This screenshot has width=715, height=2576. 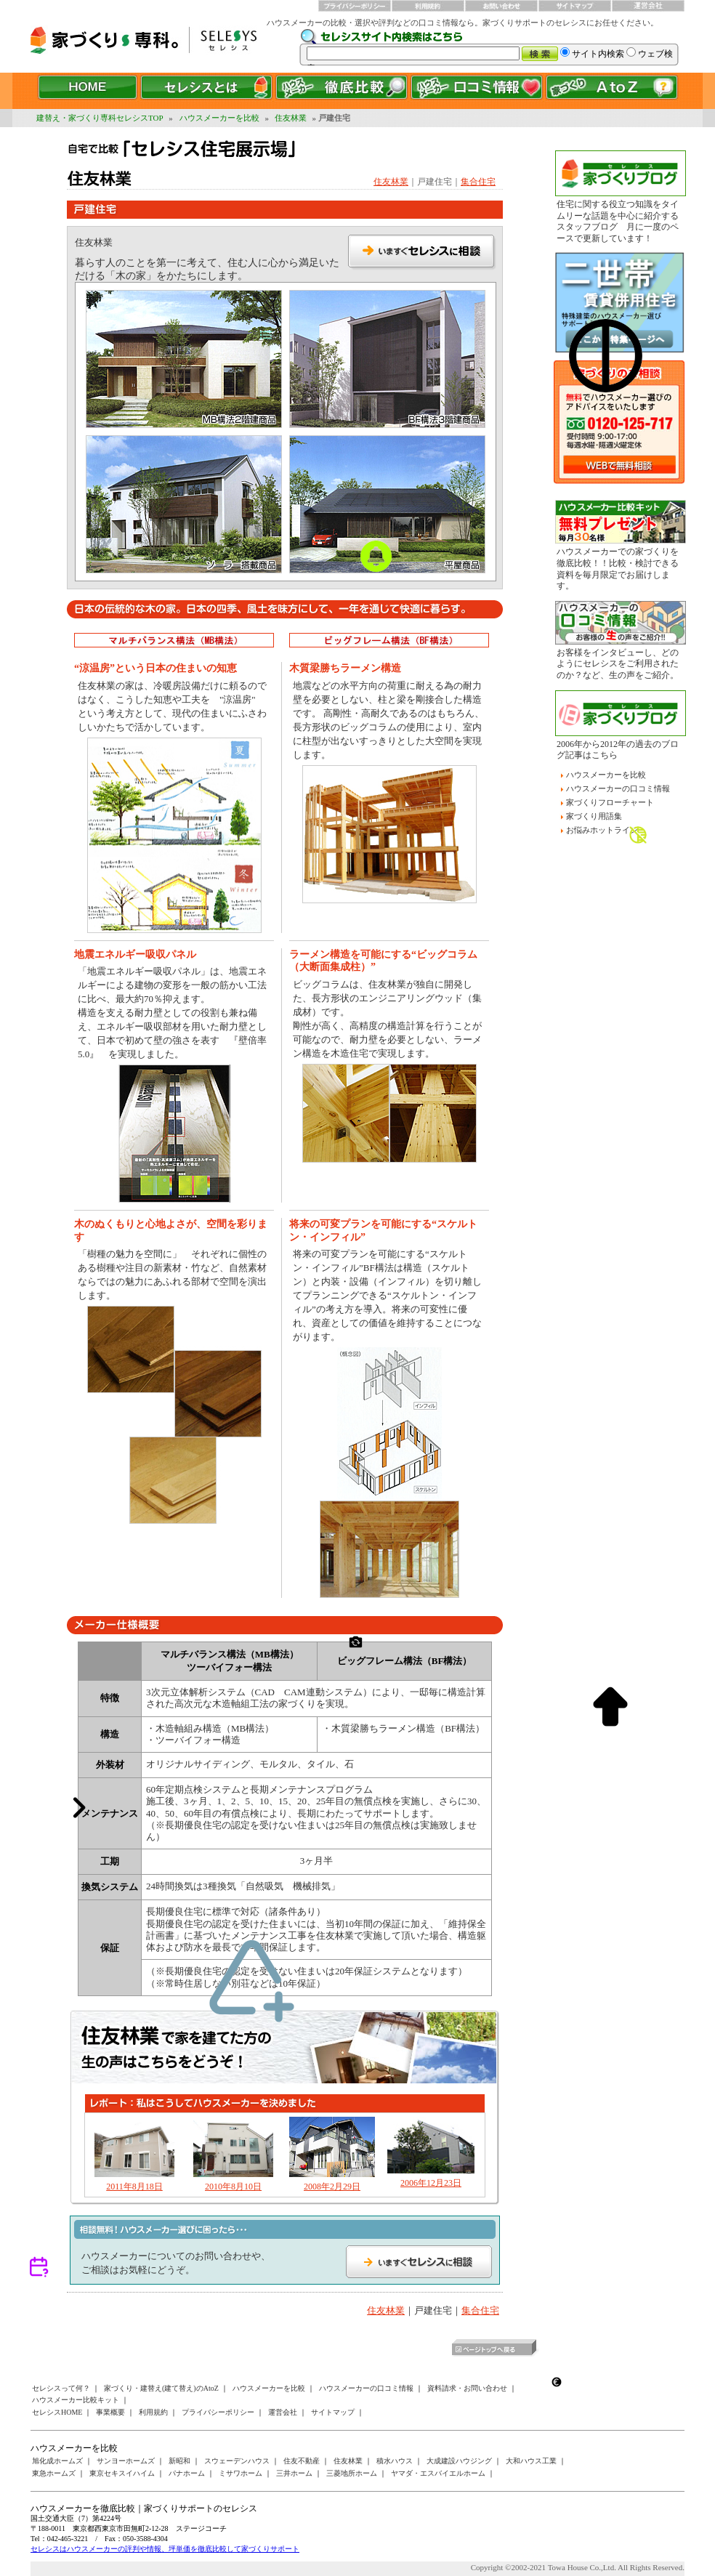 What do you see at coordinates (557, 2382) in the screenshot?
I see `view euro currency or pricing` at bounding box center [557, 2382].